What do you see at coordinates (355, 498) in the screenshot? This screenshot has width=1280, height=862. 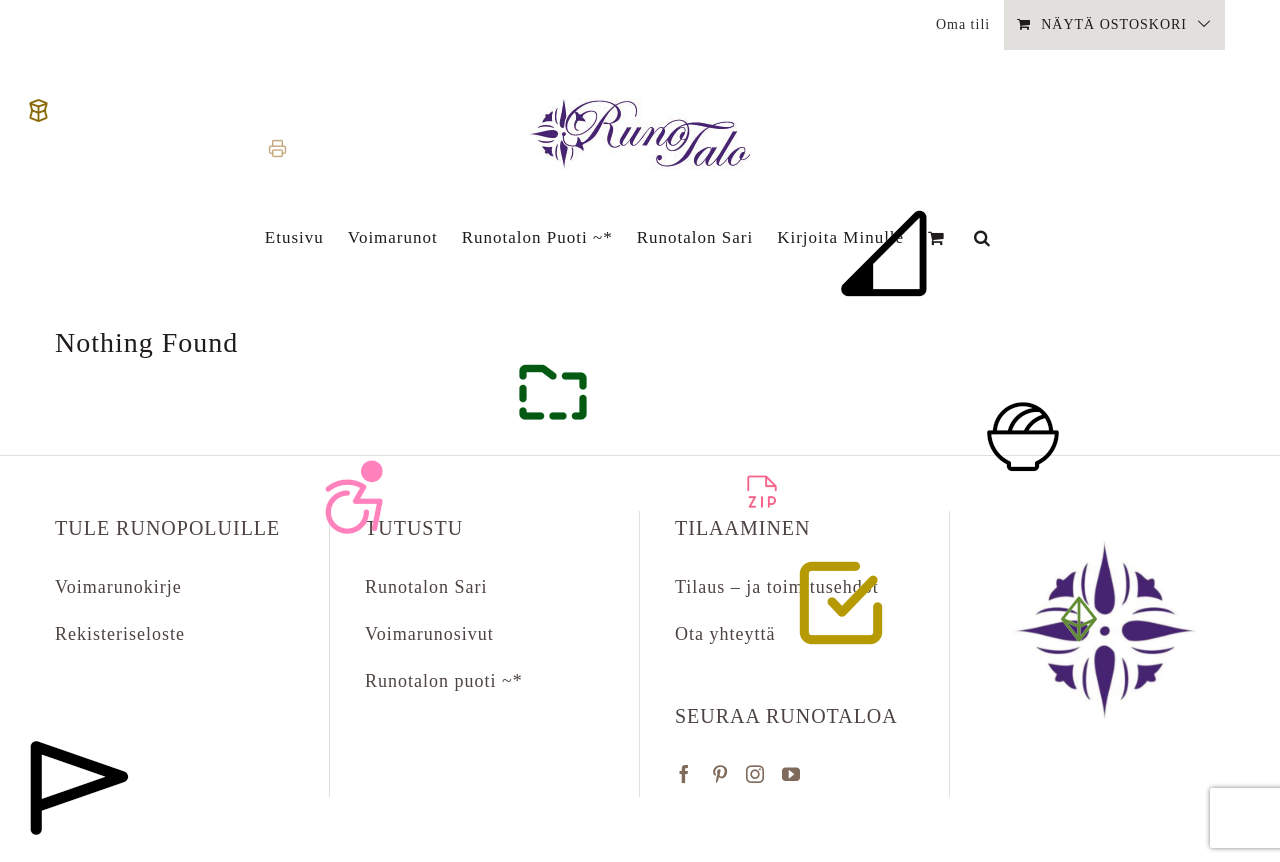 I see `indicates wheelchair accessible facilities` at bounding box center [355, 498].